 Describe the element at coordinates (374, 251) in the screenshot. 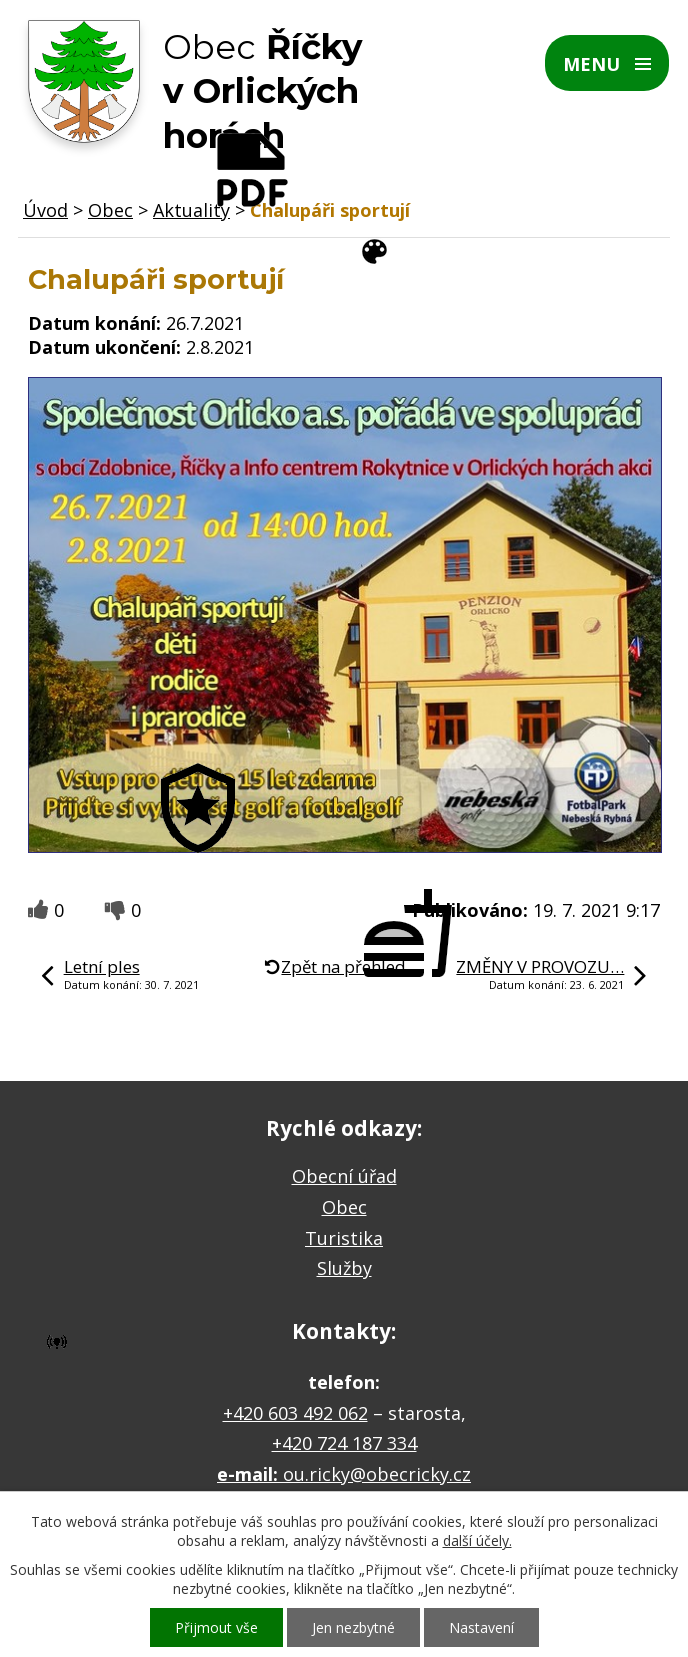

I see `access color or theme customization options` at that location.